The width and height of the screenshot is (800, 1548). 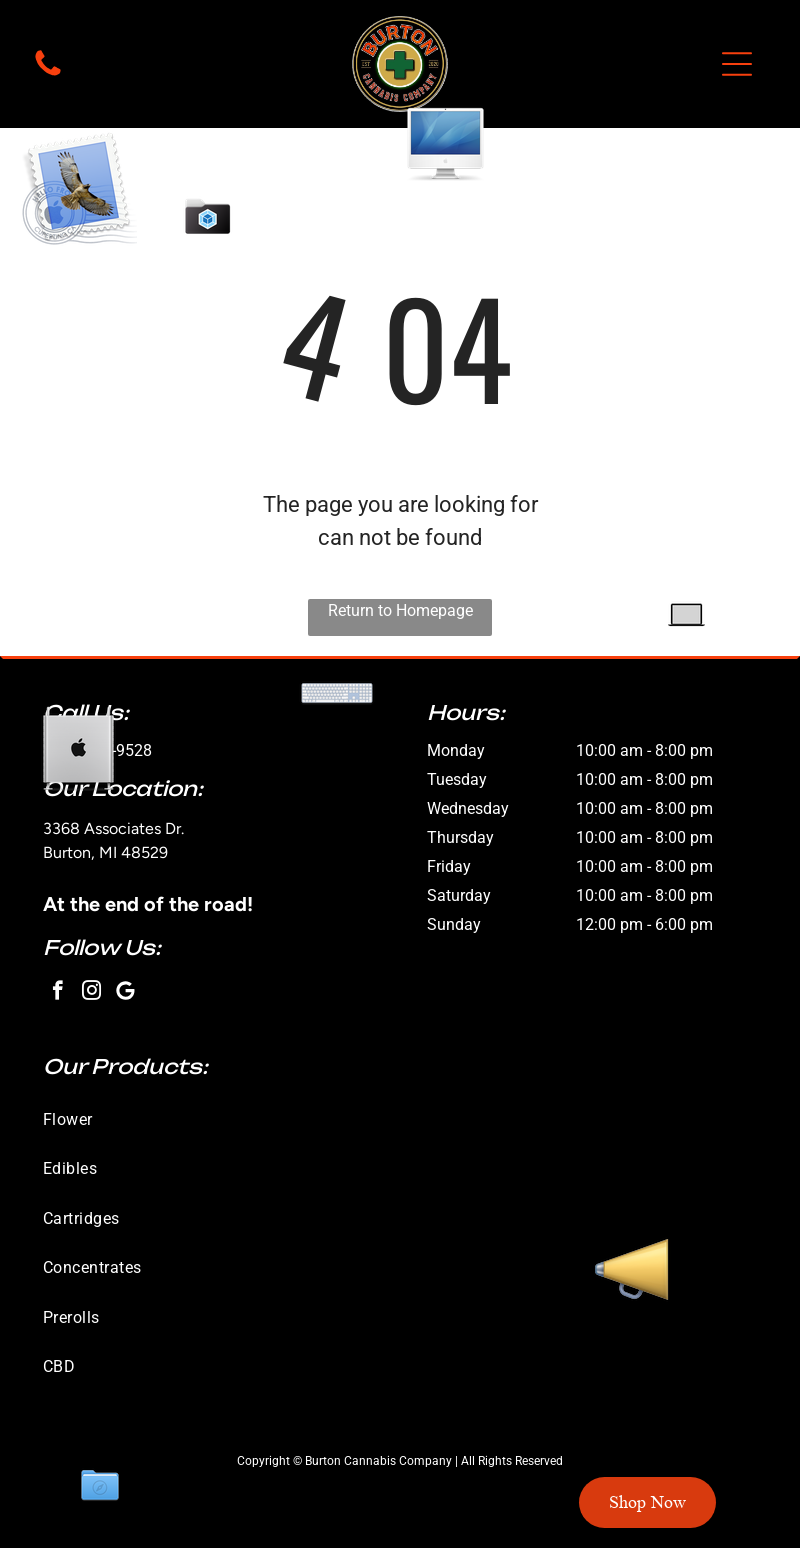 What do you see at coordinates (78, 749) in the screenshot?
I see `mac pro desktop computer` at bounding box center [78, 749].